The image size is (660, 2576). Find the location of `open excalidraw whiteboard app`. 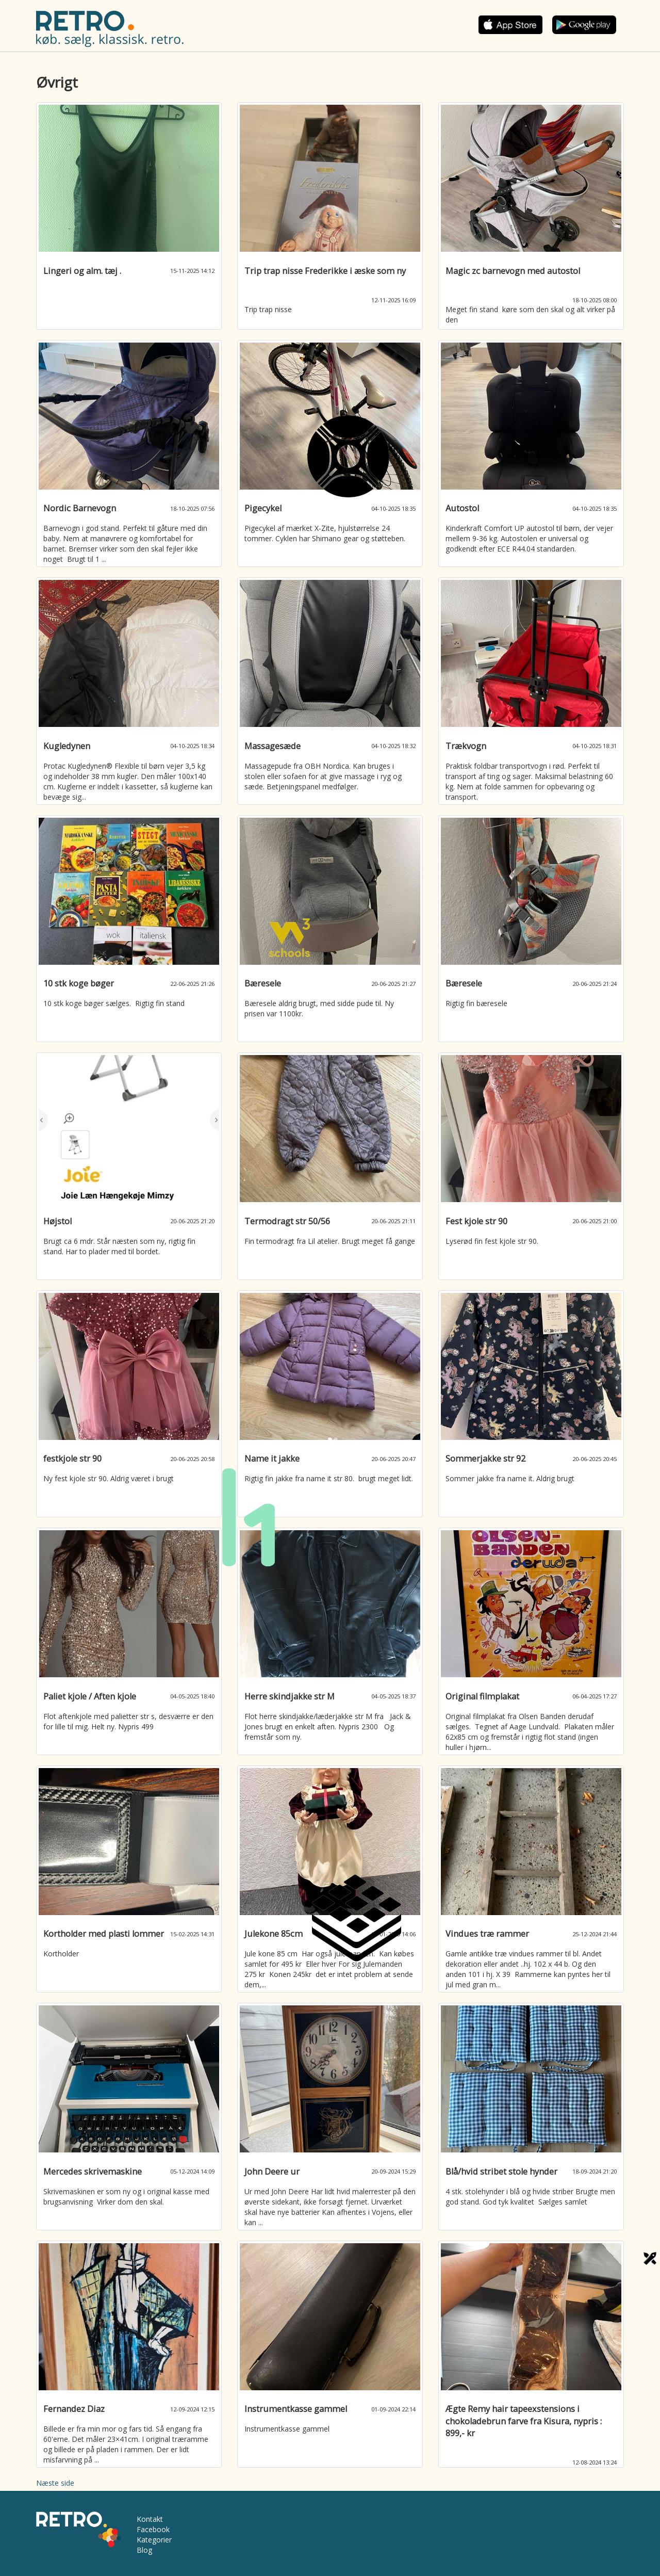

open excalidraw whiteboard app is located at coordinates (650, 2258).